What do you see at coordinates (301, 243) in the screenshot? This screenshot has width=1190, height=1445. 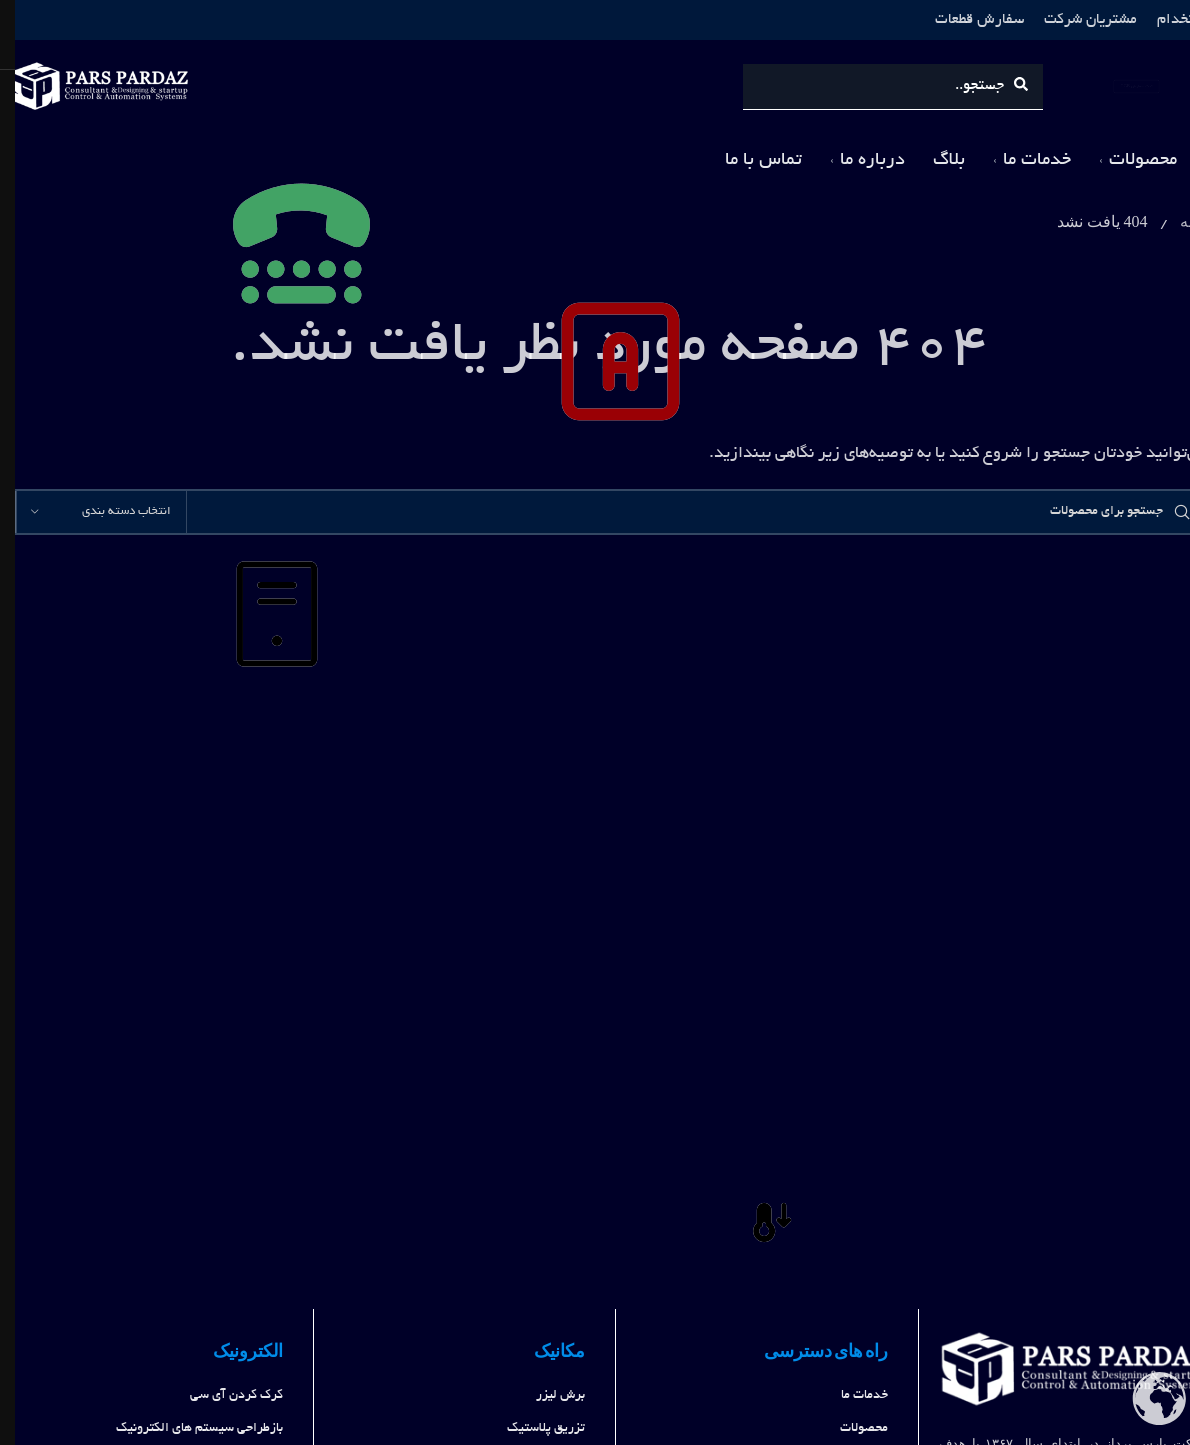 I see `enable tty/tdd accessibility for hearing-impaired calls` at bounding box center [301, 243].